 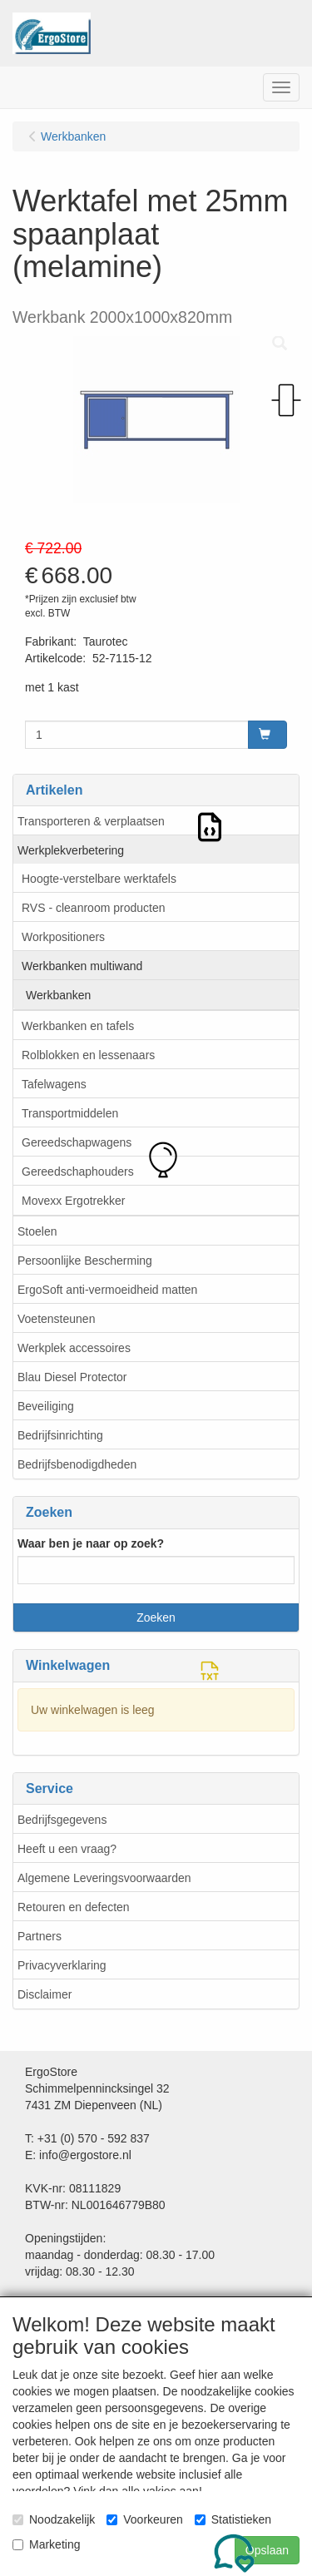 I want to click on open a text file, so click(x=210, y=1672).